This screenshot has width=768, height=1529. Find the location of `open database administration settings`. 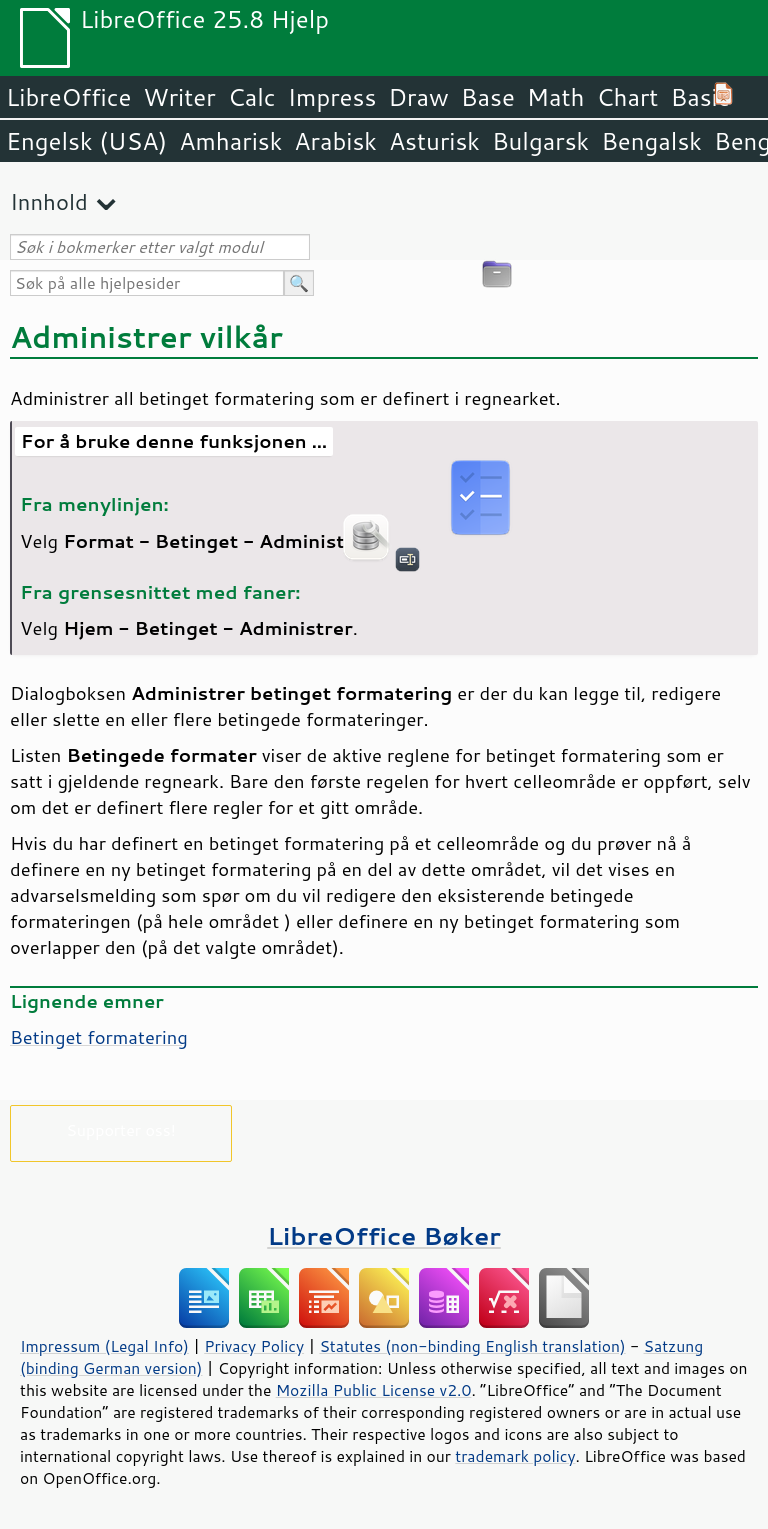

open database administration settings is located at coordinates (366, 537).